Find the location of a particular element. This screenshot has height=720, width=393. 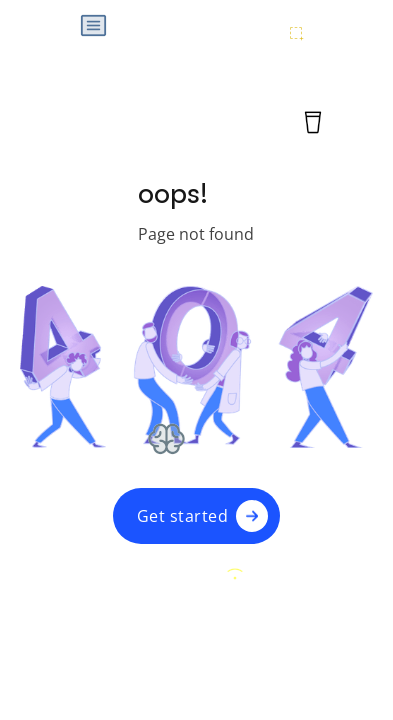

indicates weak wifi signal strength is located at coordinates (235, 565).